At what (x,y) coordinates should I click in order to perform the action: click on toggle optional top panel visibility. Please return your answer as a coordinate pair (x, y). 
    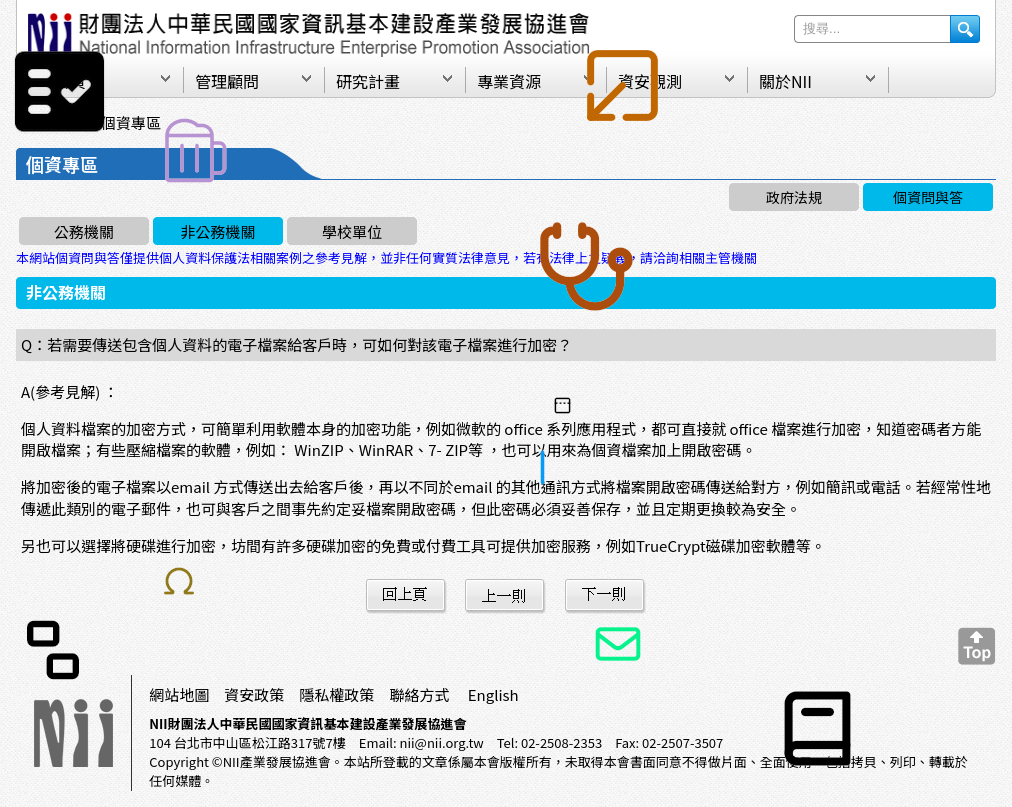
    Looking at the image, I should click on (562, 405).